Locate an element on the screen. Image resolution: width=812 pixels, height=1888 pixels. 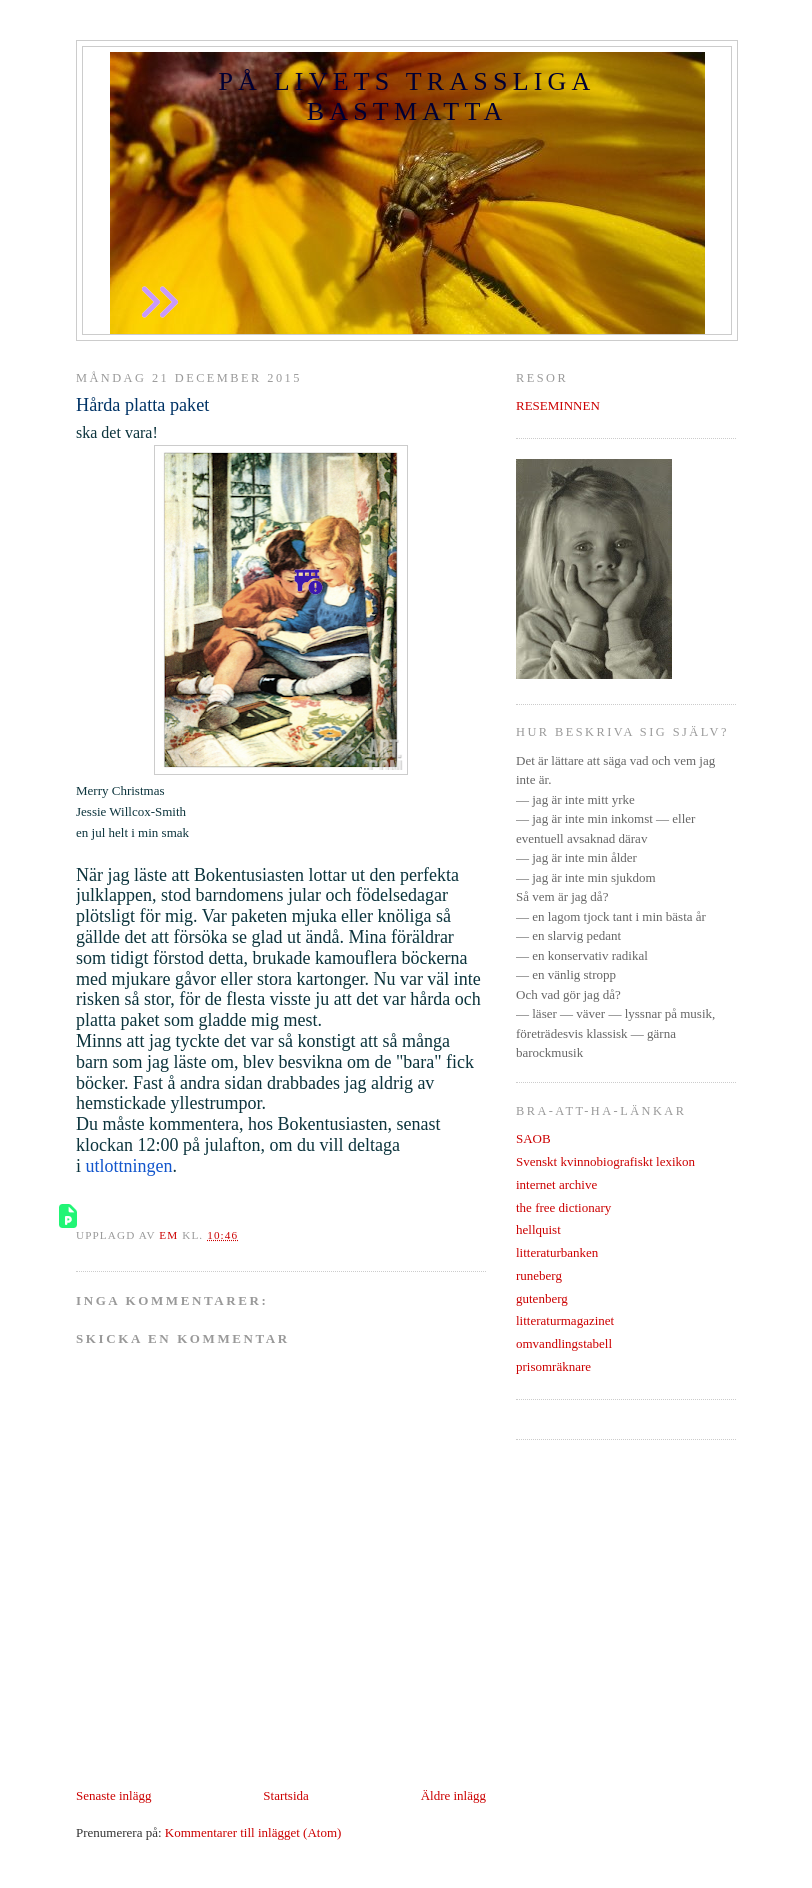
open a PowerPoint presentation file is located at coordinates (68, 1216).